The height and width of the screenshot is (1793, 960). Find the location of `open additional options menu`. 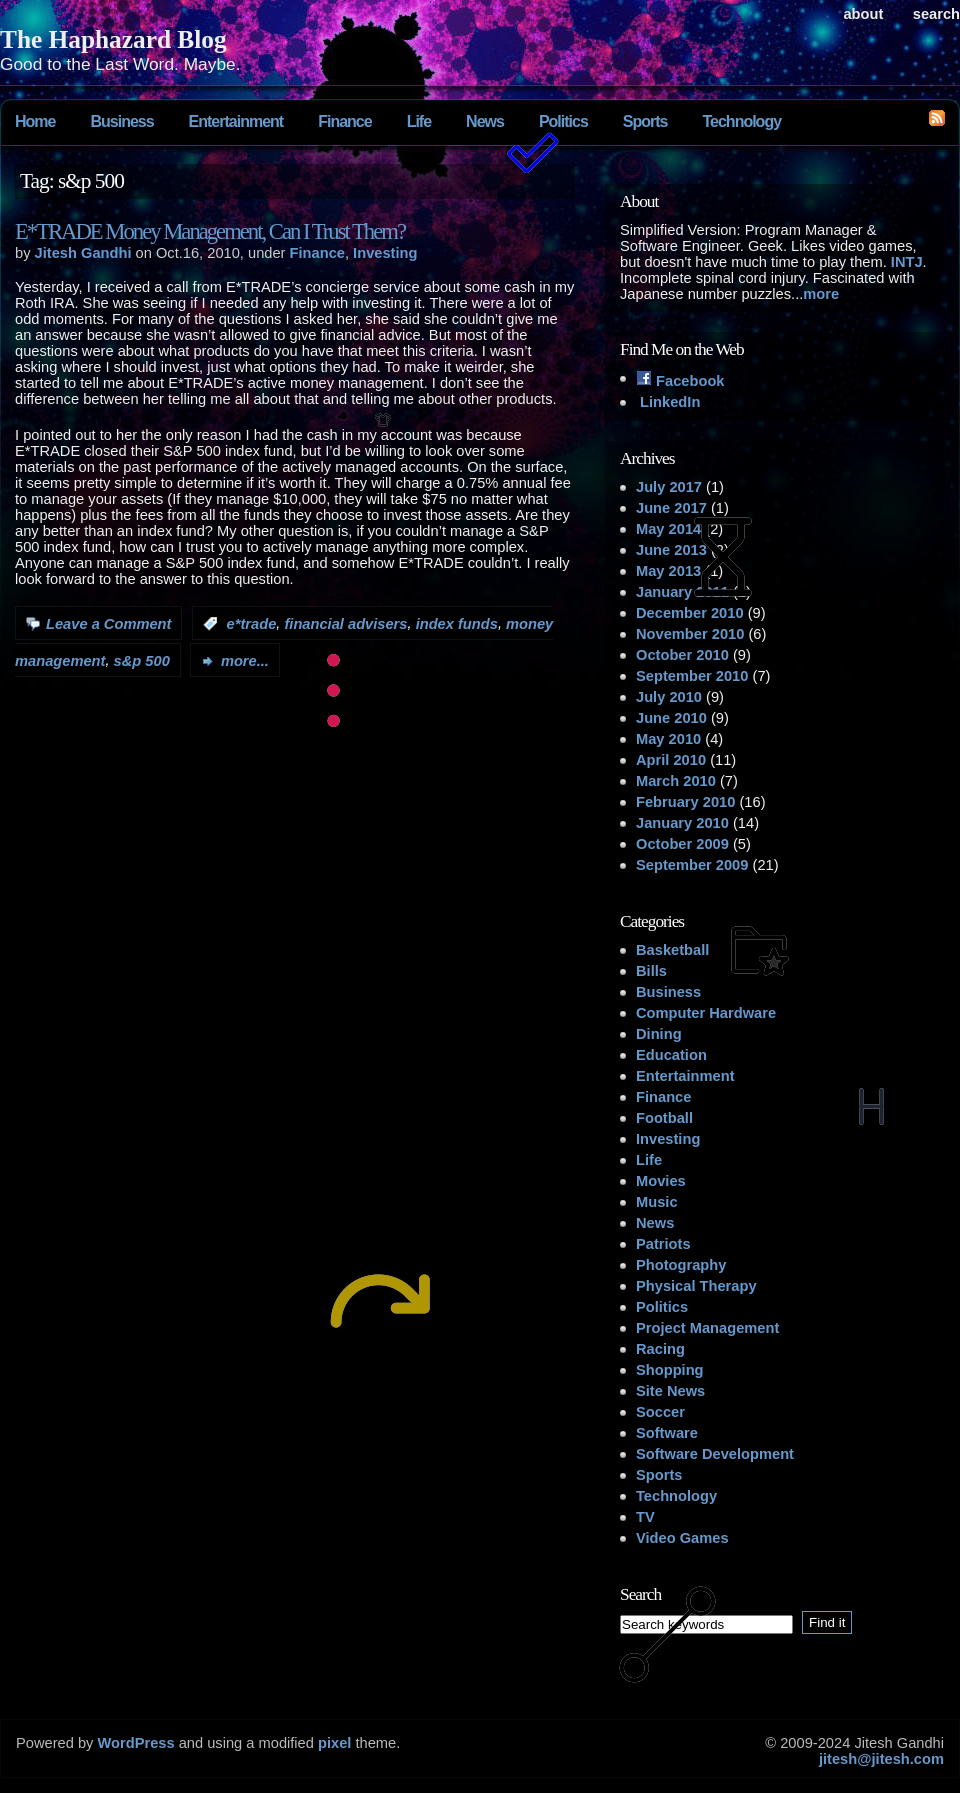

open additional options menu is located at coordinates (333, 690).